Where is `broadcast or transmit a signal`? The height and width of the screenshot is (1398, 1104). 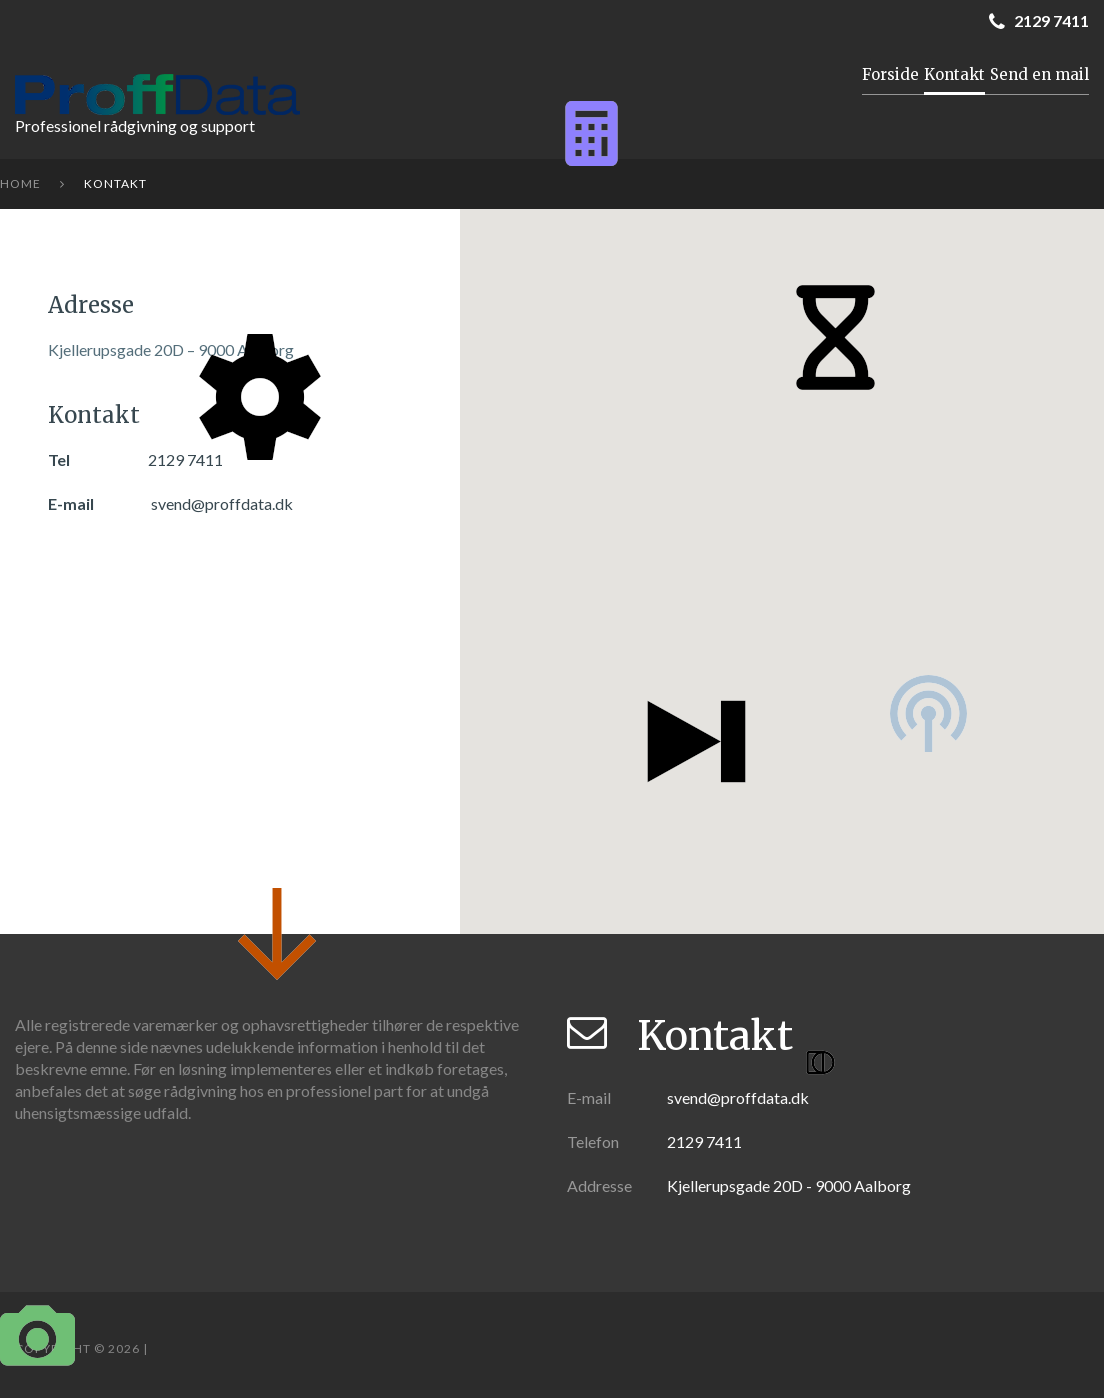 broadcast or transmit a signal is located at coordinates (928, 713).